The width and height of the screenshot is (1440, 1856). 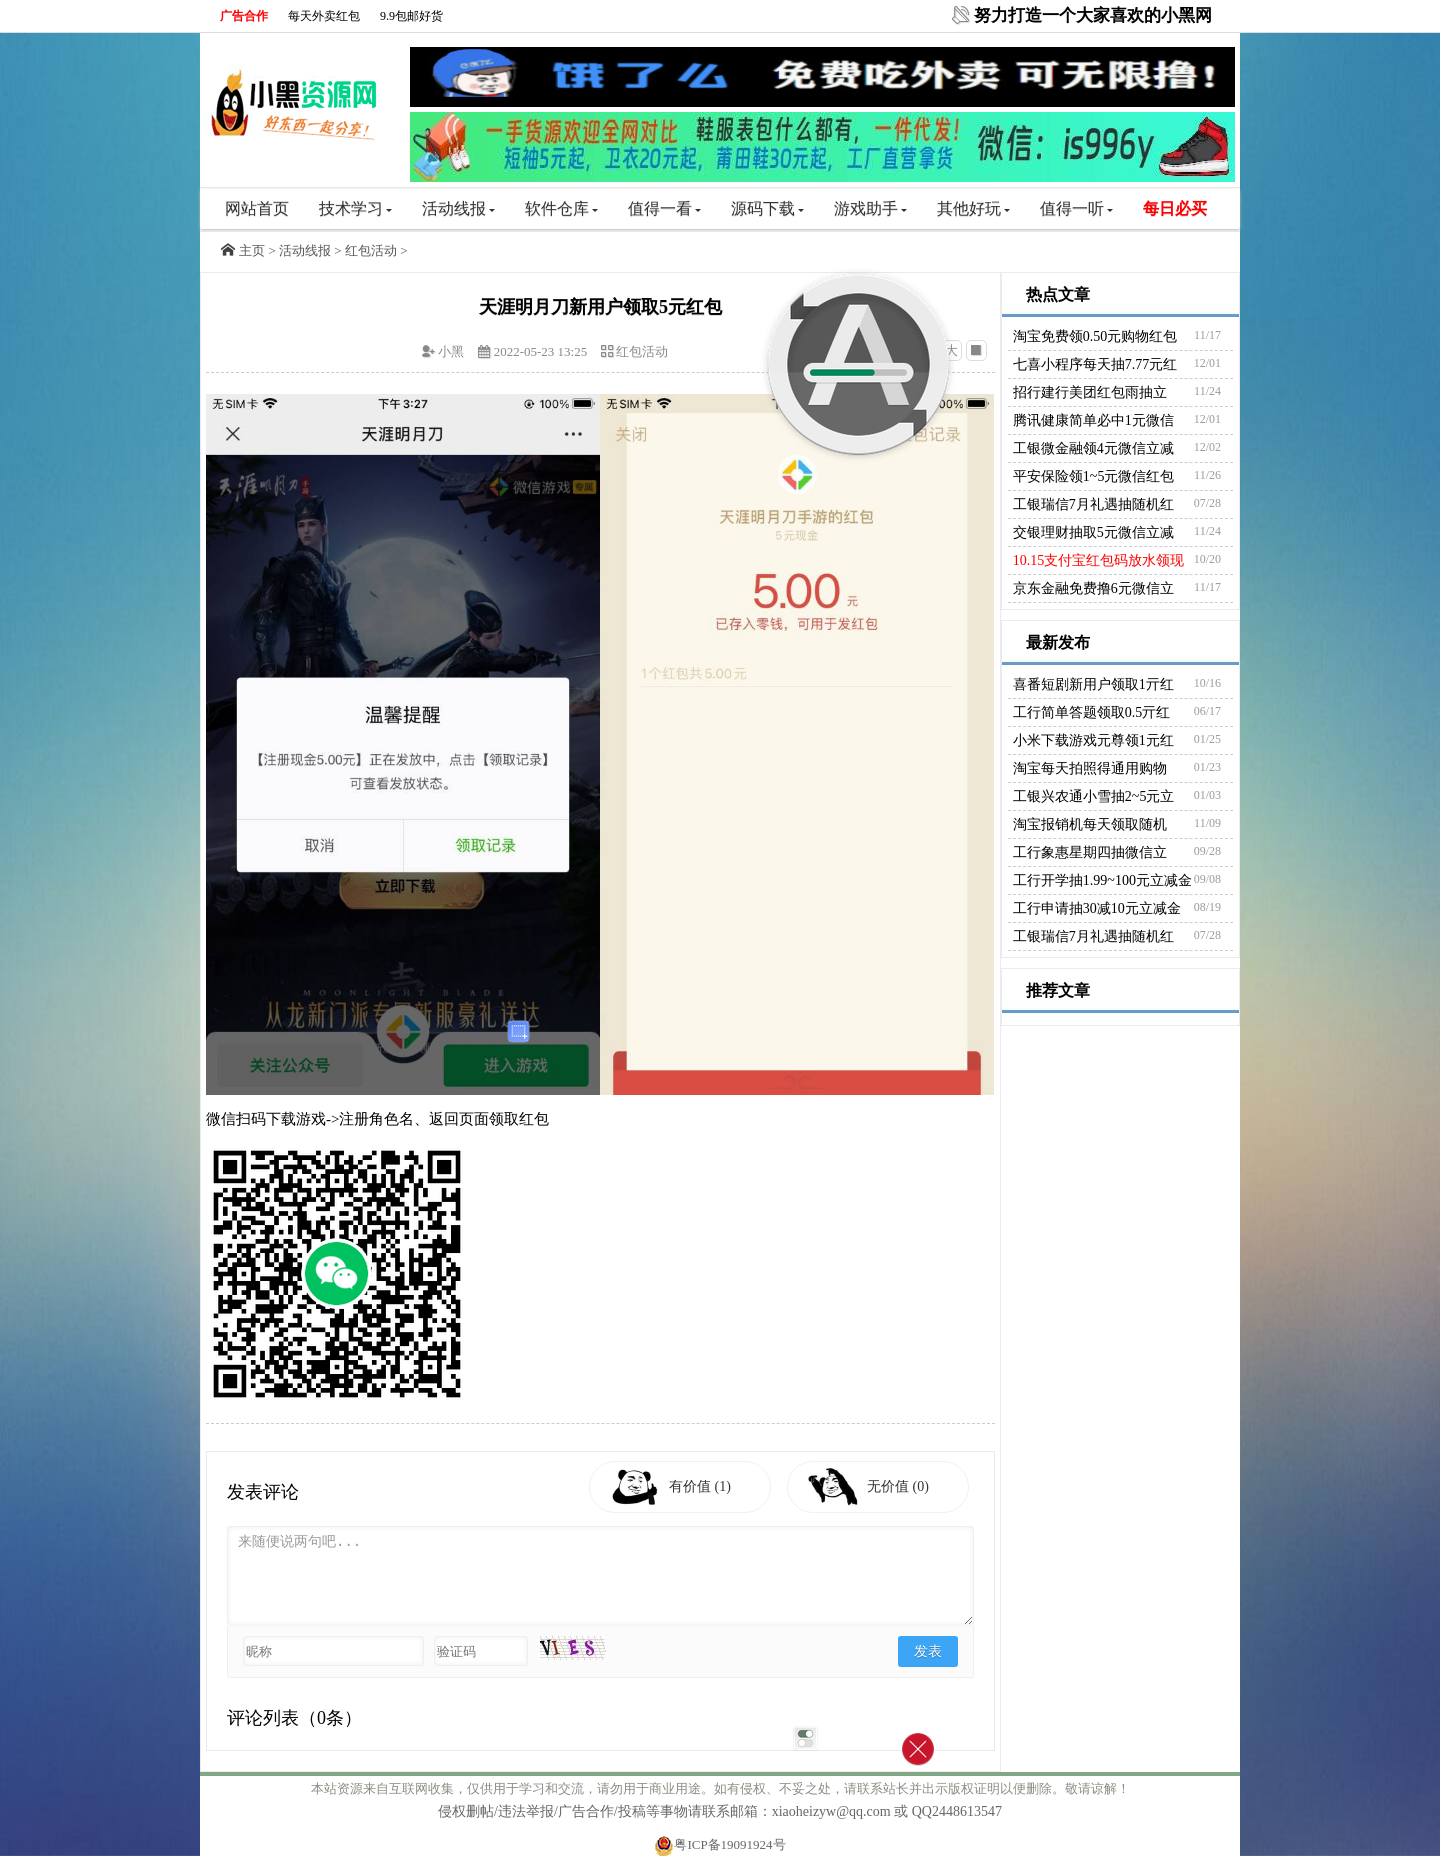 What do you see at coordinates (805, 1738) in the screenshot?
I see `open gnome tweaks application` at bounding box center [805, 1738].